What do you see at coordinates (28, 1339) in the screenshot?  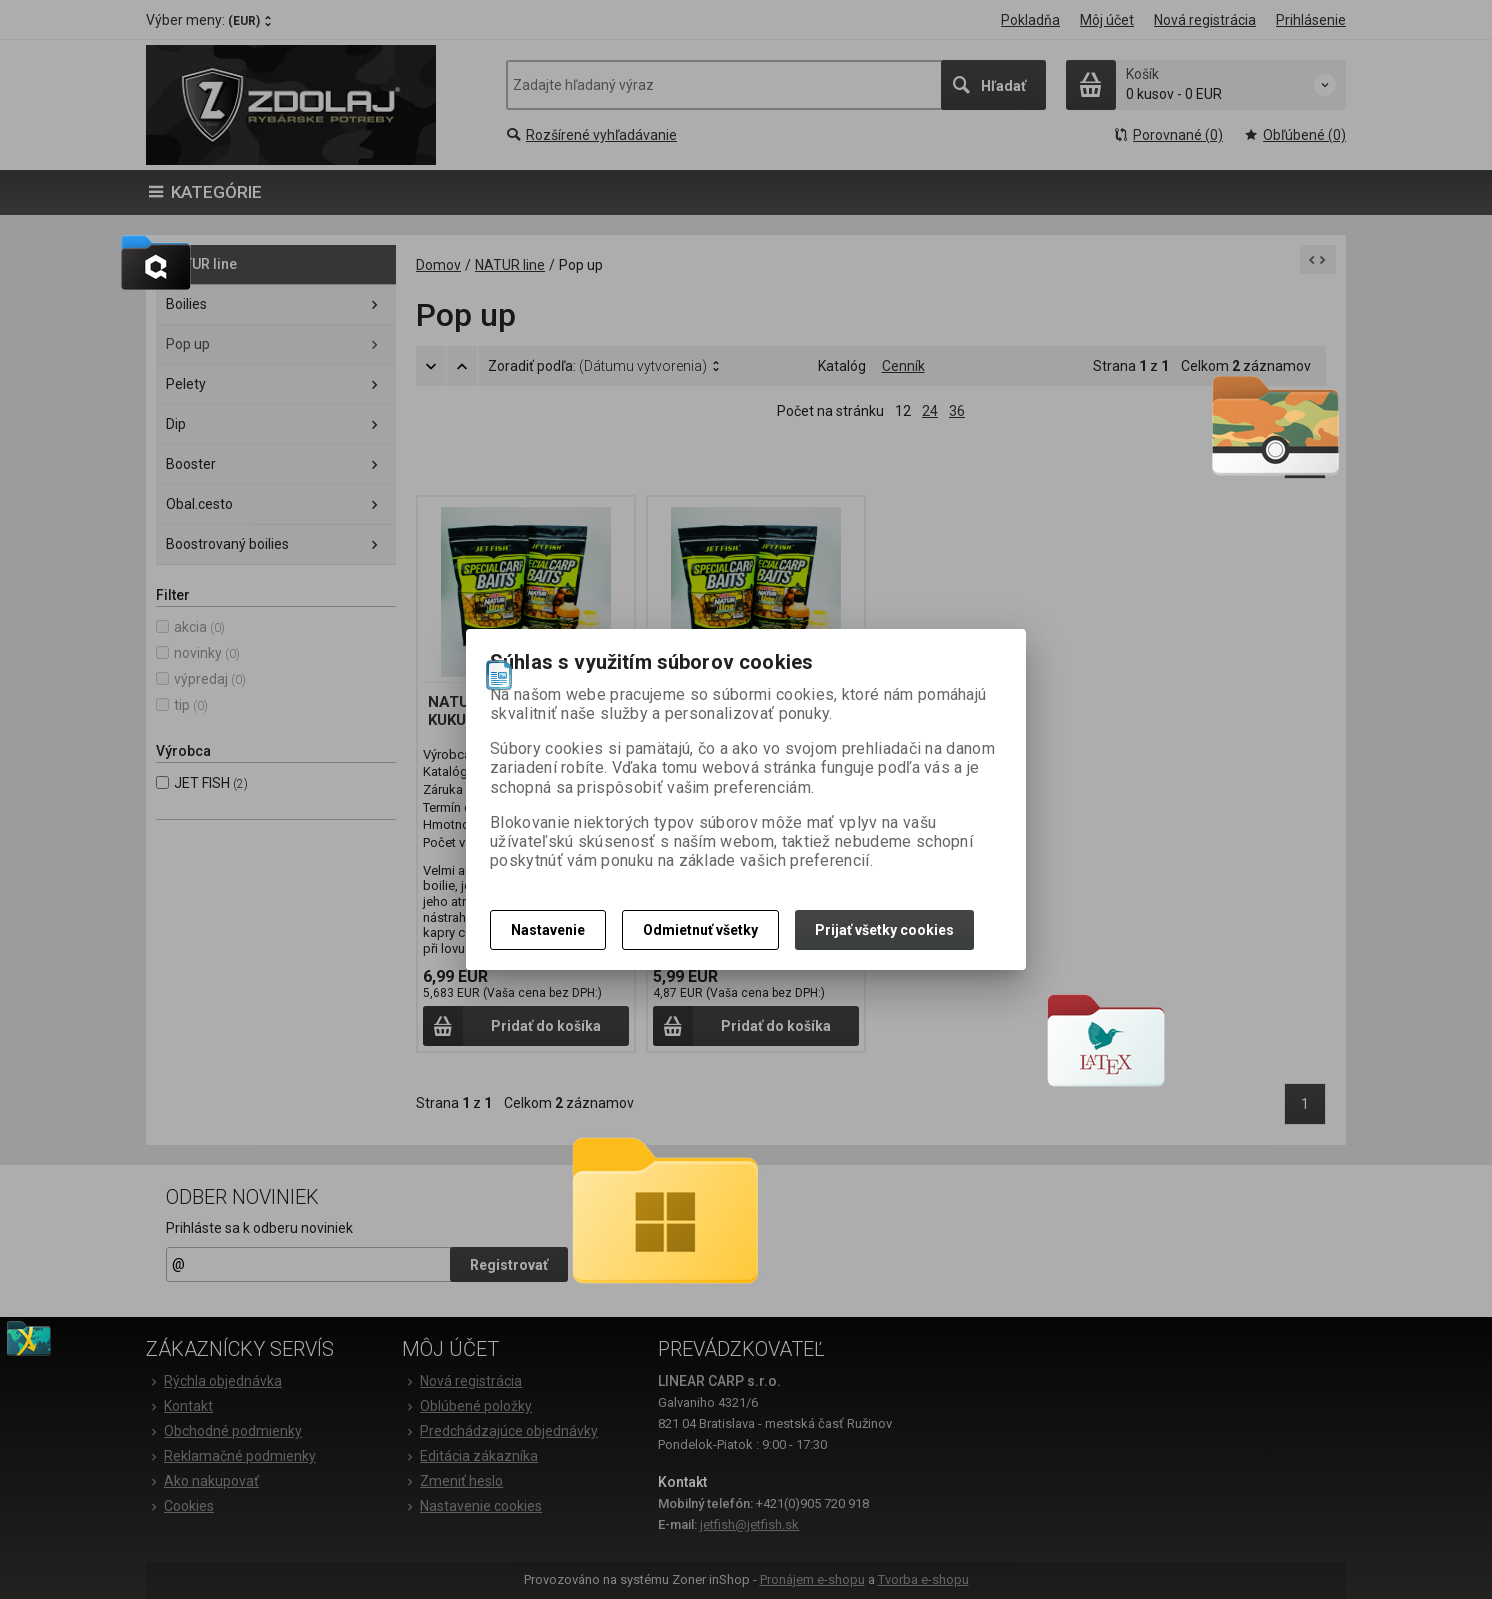 I see `folder containing JDownloader downloads` at bounding box center [28, 1339].